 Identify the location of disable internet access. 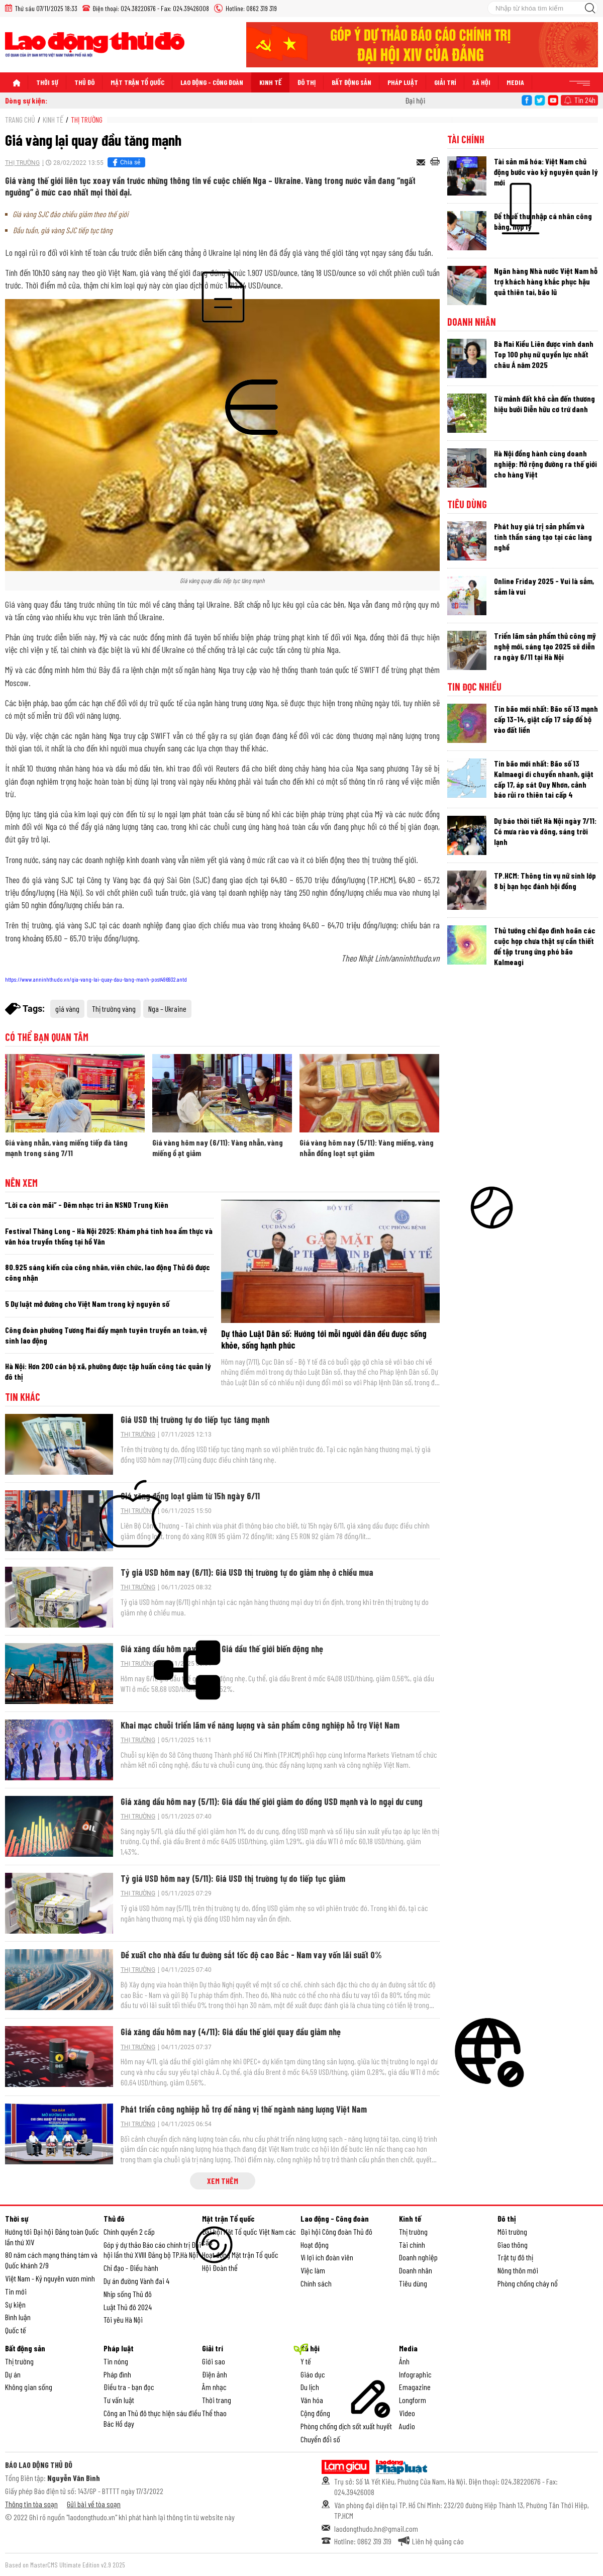
(487, 2051).